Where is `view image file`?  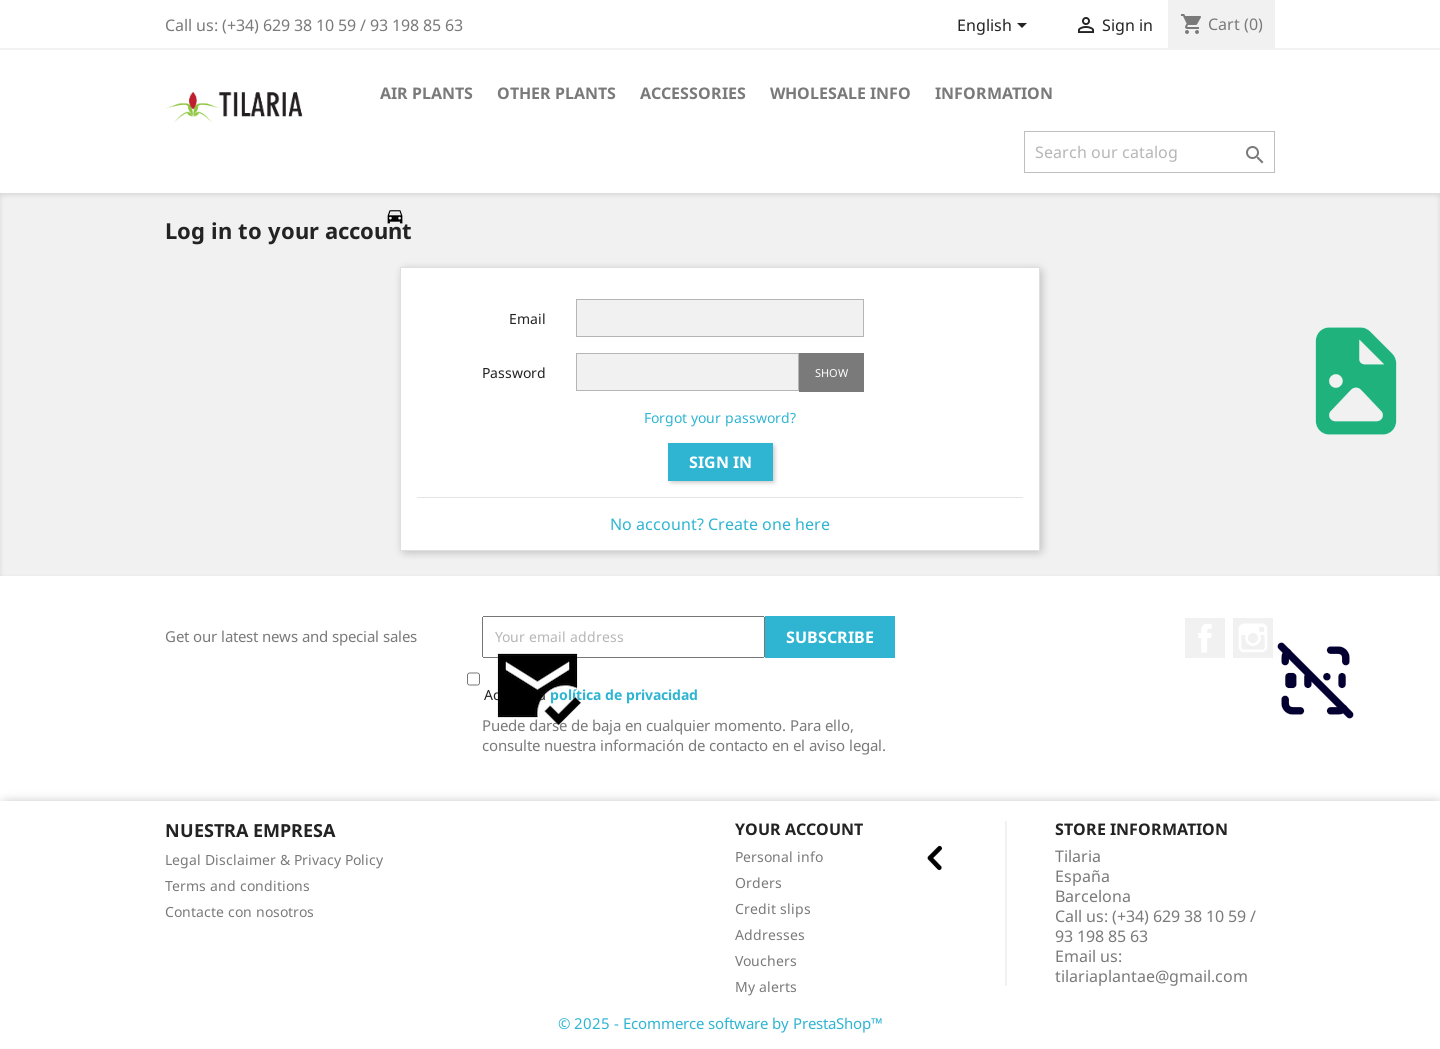 view image file is located at coordinates (1356, 381).